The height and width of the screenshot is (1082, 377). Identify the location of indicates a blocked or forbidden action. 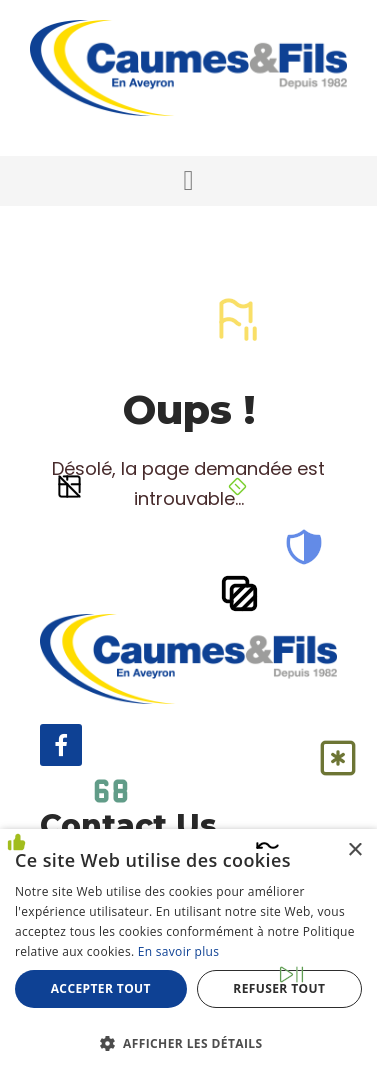
(237, 486).